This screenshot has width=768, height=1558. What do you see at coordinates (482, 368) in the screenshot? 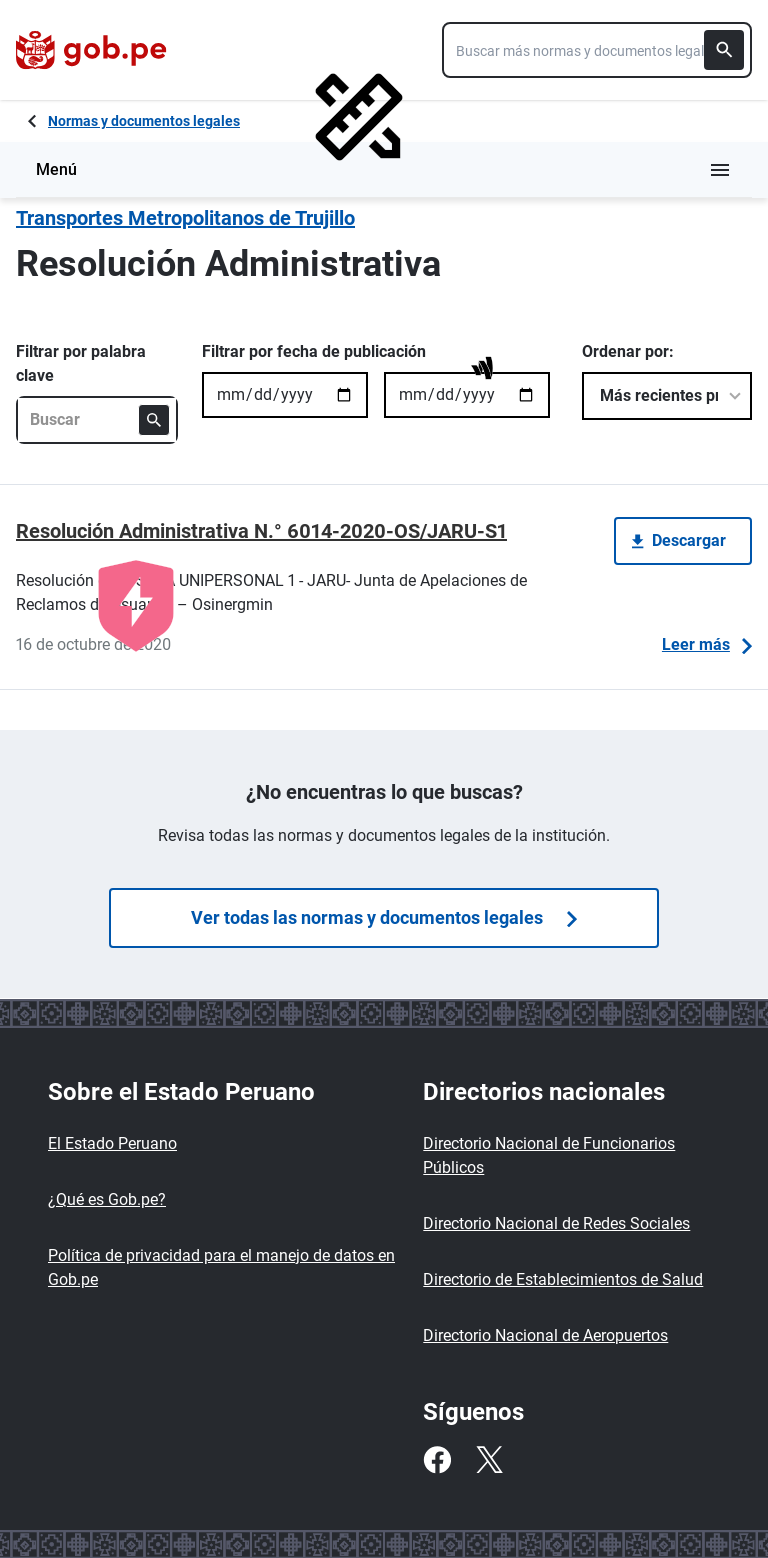
I see `access google wallet for payments` at bounding box center [482, 368].